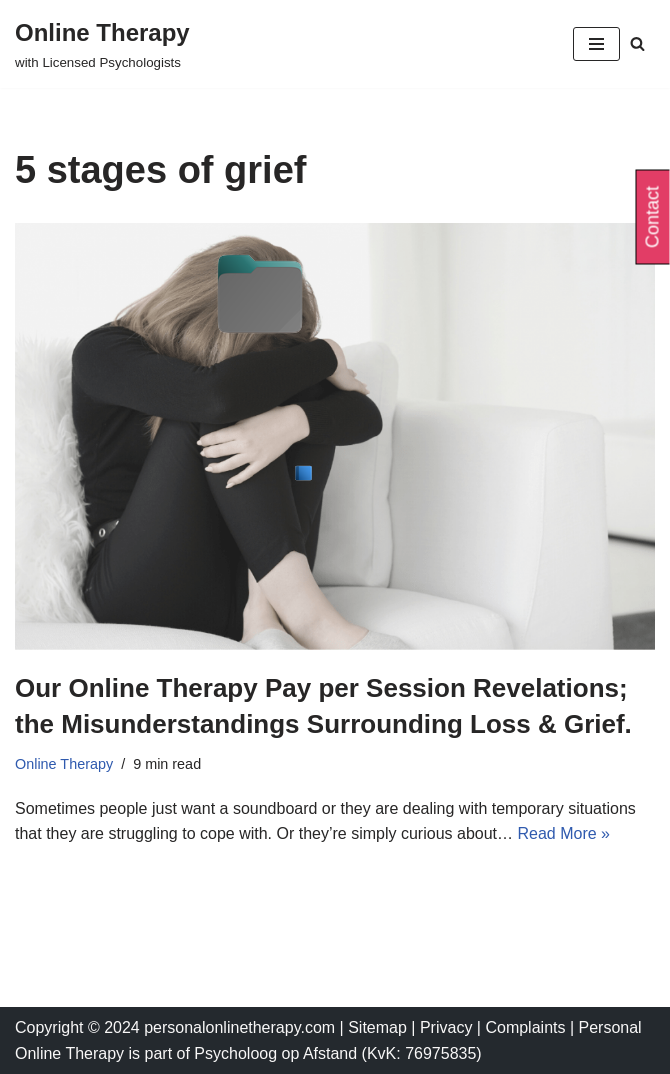 The image size is (670, 1074). Describe the element at coordinates (260, 294) in the screenshot. I see `open folder to view contents` at that location.